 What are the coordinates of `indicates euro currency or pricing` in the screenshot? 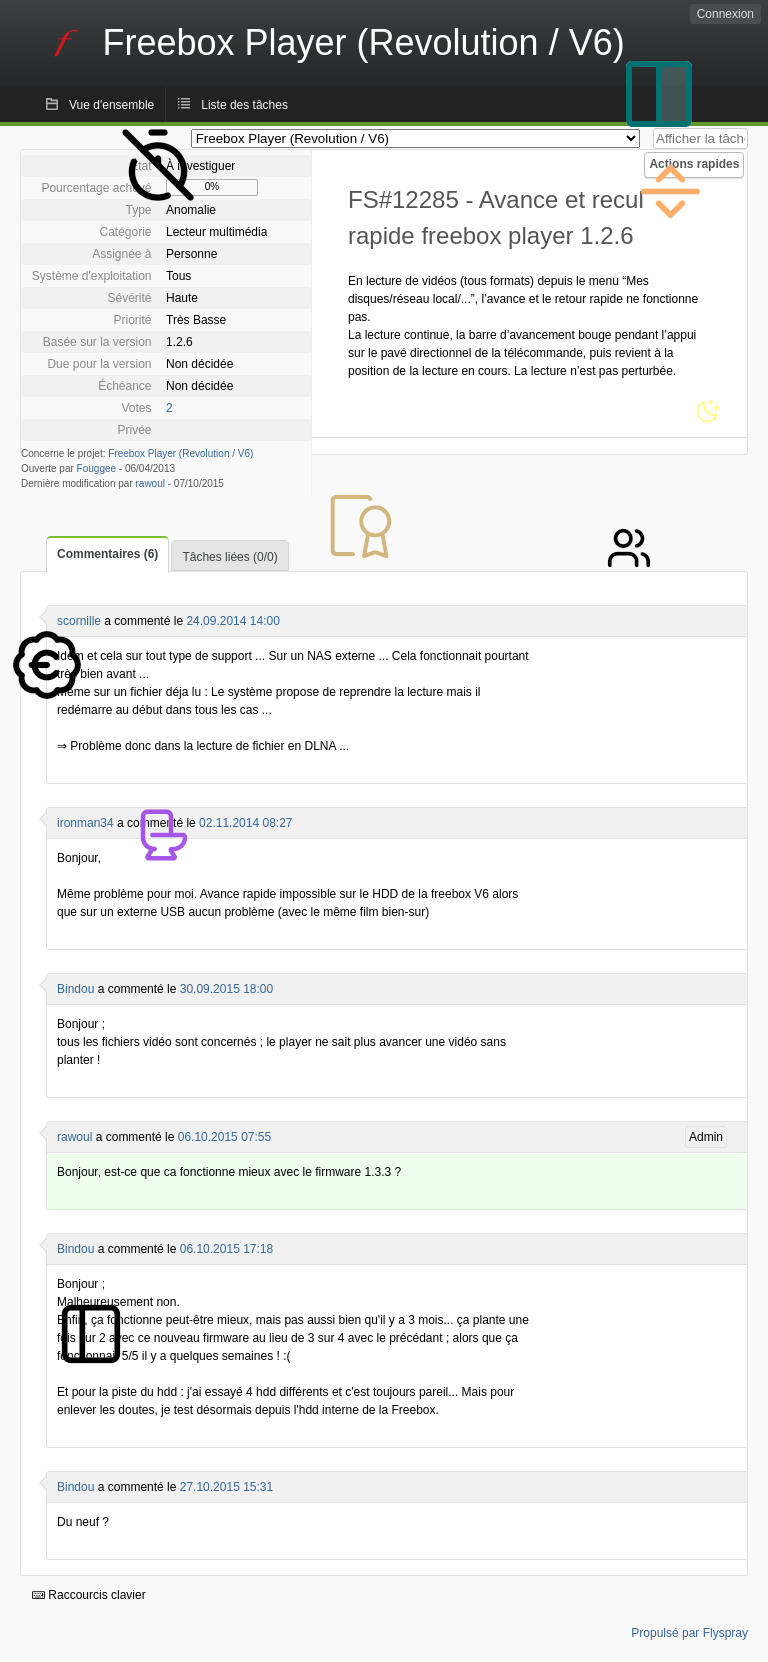 It's located at (47, 665).